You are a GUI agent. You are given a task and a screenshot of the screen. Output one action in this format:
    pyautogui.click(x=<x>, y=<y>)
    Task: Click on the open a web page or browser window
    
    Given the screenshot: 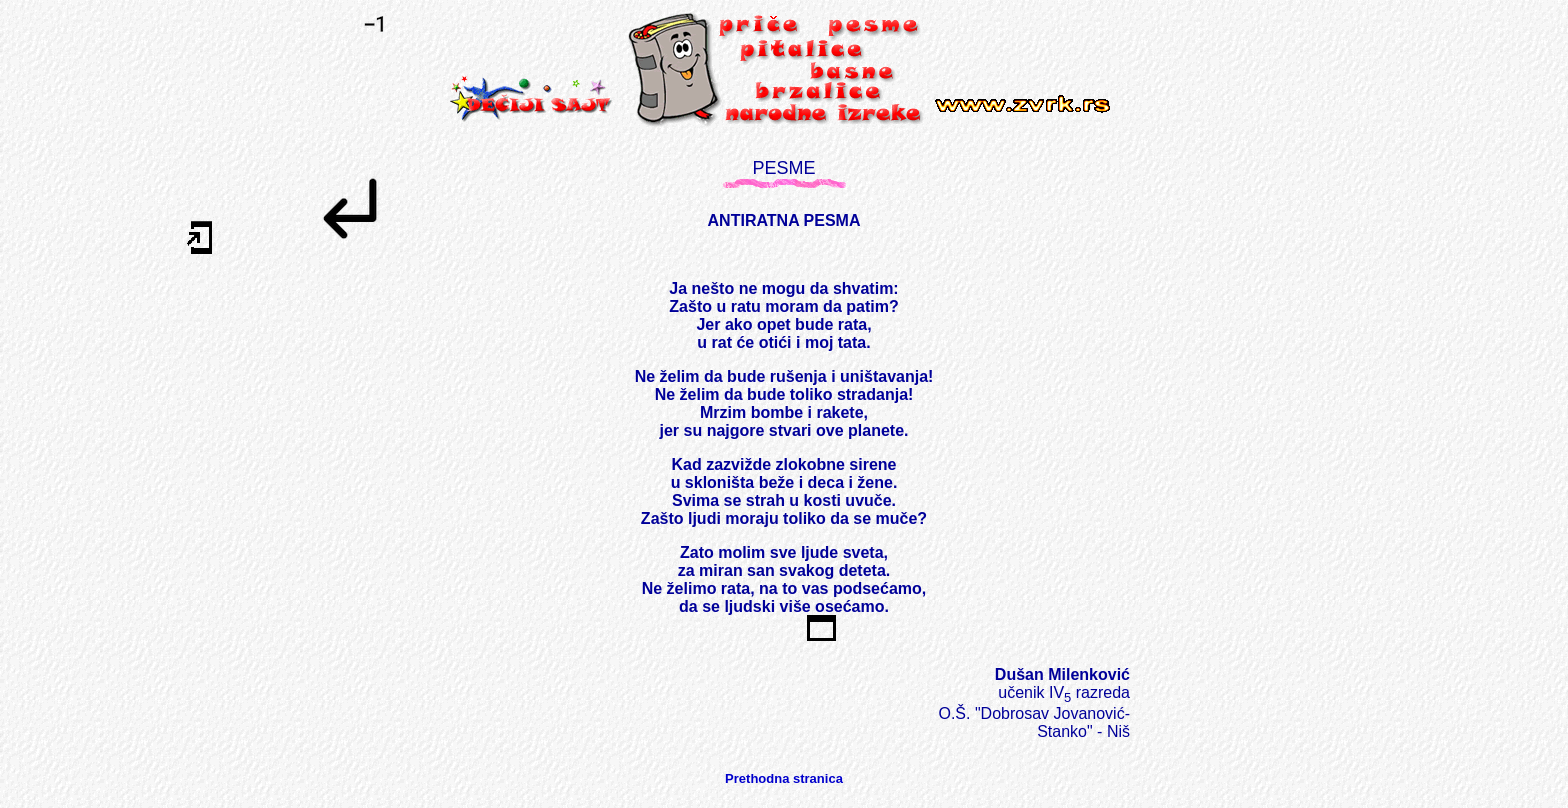 What is the action you would take?
    pyautogui.click(x=821, y=628)
    